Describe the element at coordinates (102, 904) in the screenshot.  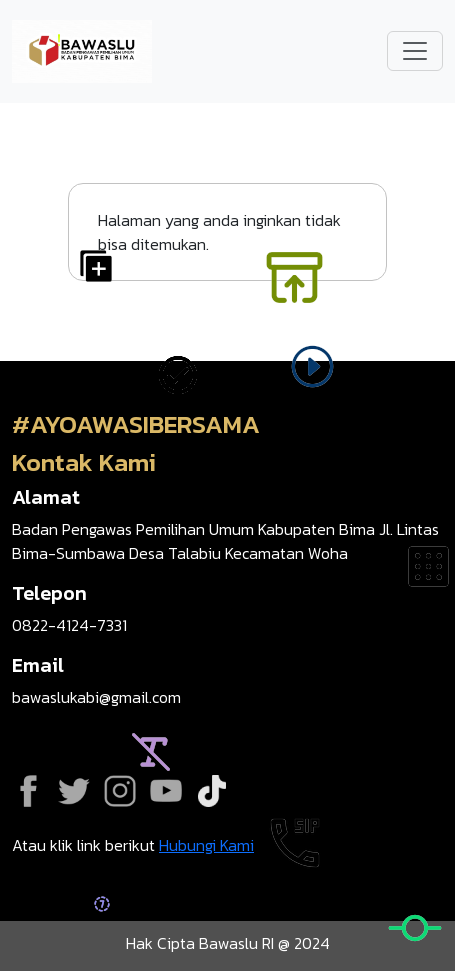
I see `step 7 in a multi-step process` at that location.